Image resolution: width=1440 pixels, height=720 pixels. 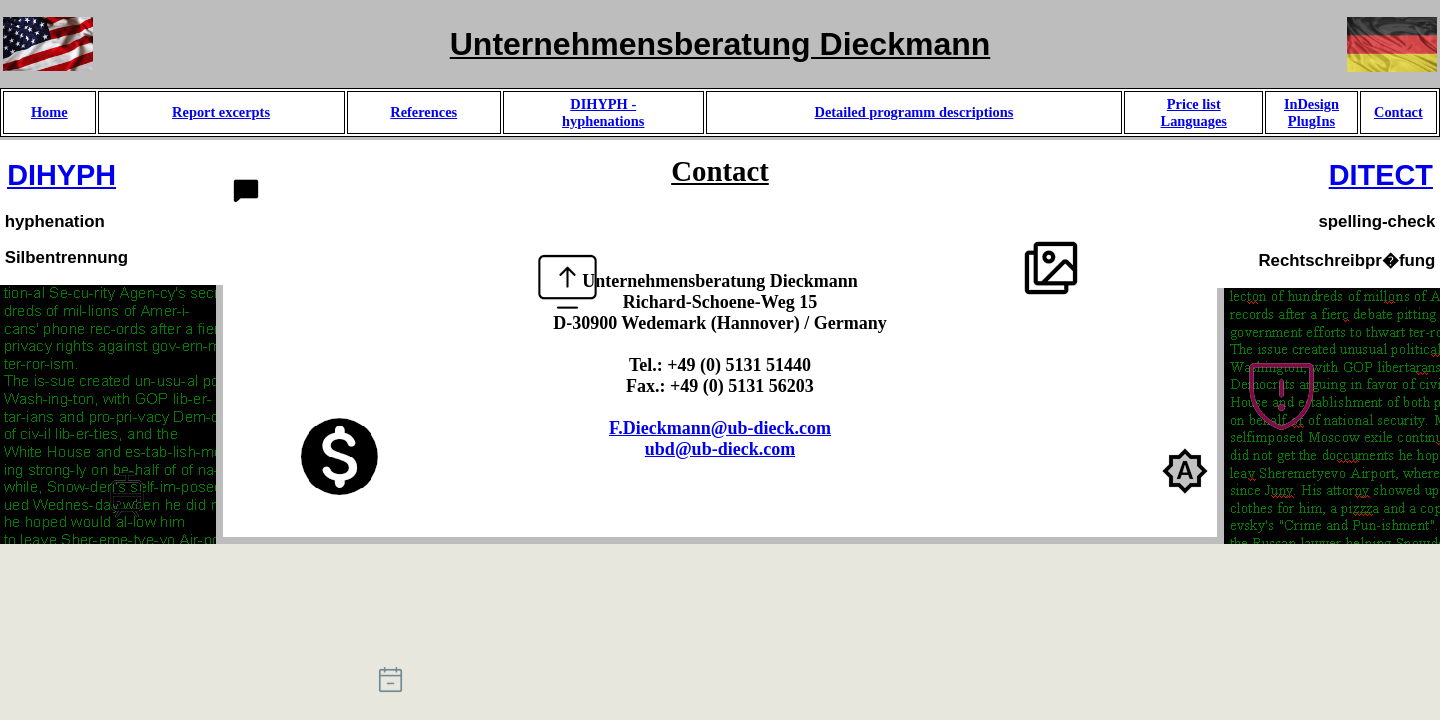 What do you see at coordinates (567, 279) in the screenshot?
I see `upload content to display or monitor` at bounding box center [567, 279].